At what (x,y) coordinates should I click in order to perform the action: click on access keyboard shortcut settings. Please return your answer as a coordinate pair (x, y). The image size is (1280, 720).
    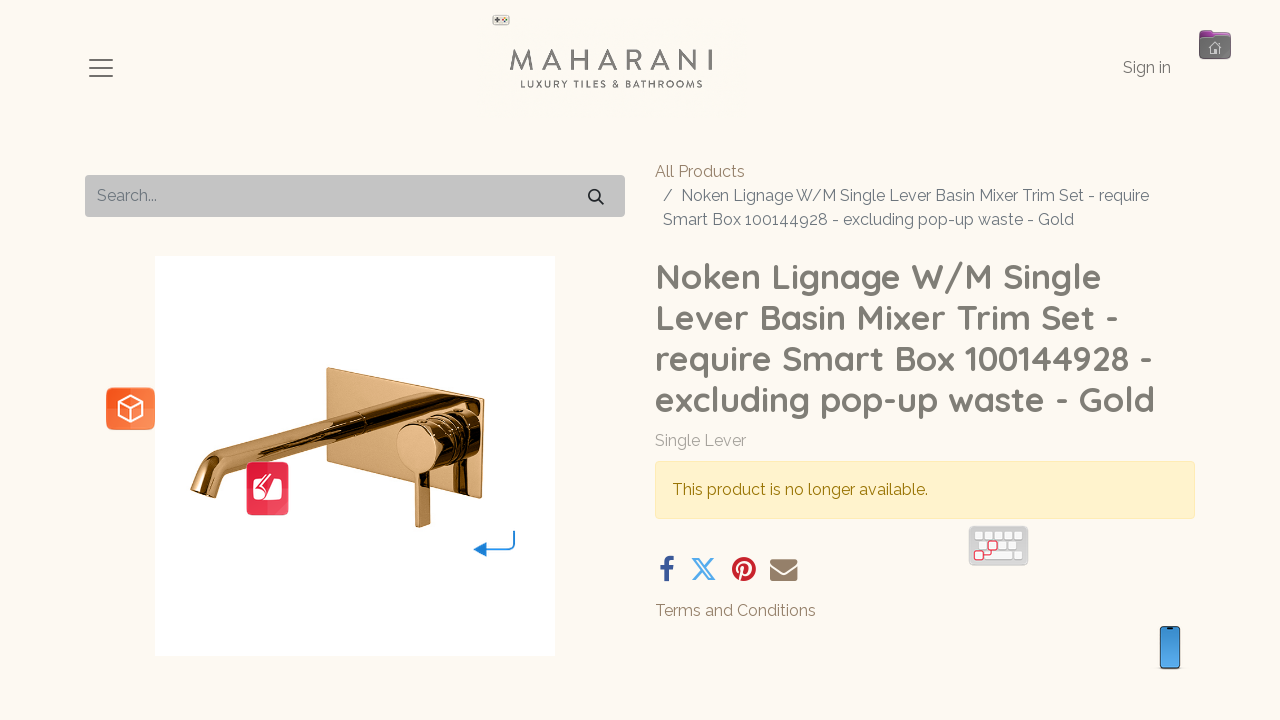
    Looking at the image, I should click on (998, 545).